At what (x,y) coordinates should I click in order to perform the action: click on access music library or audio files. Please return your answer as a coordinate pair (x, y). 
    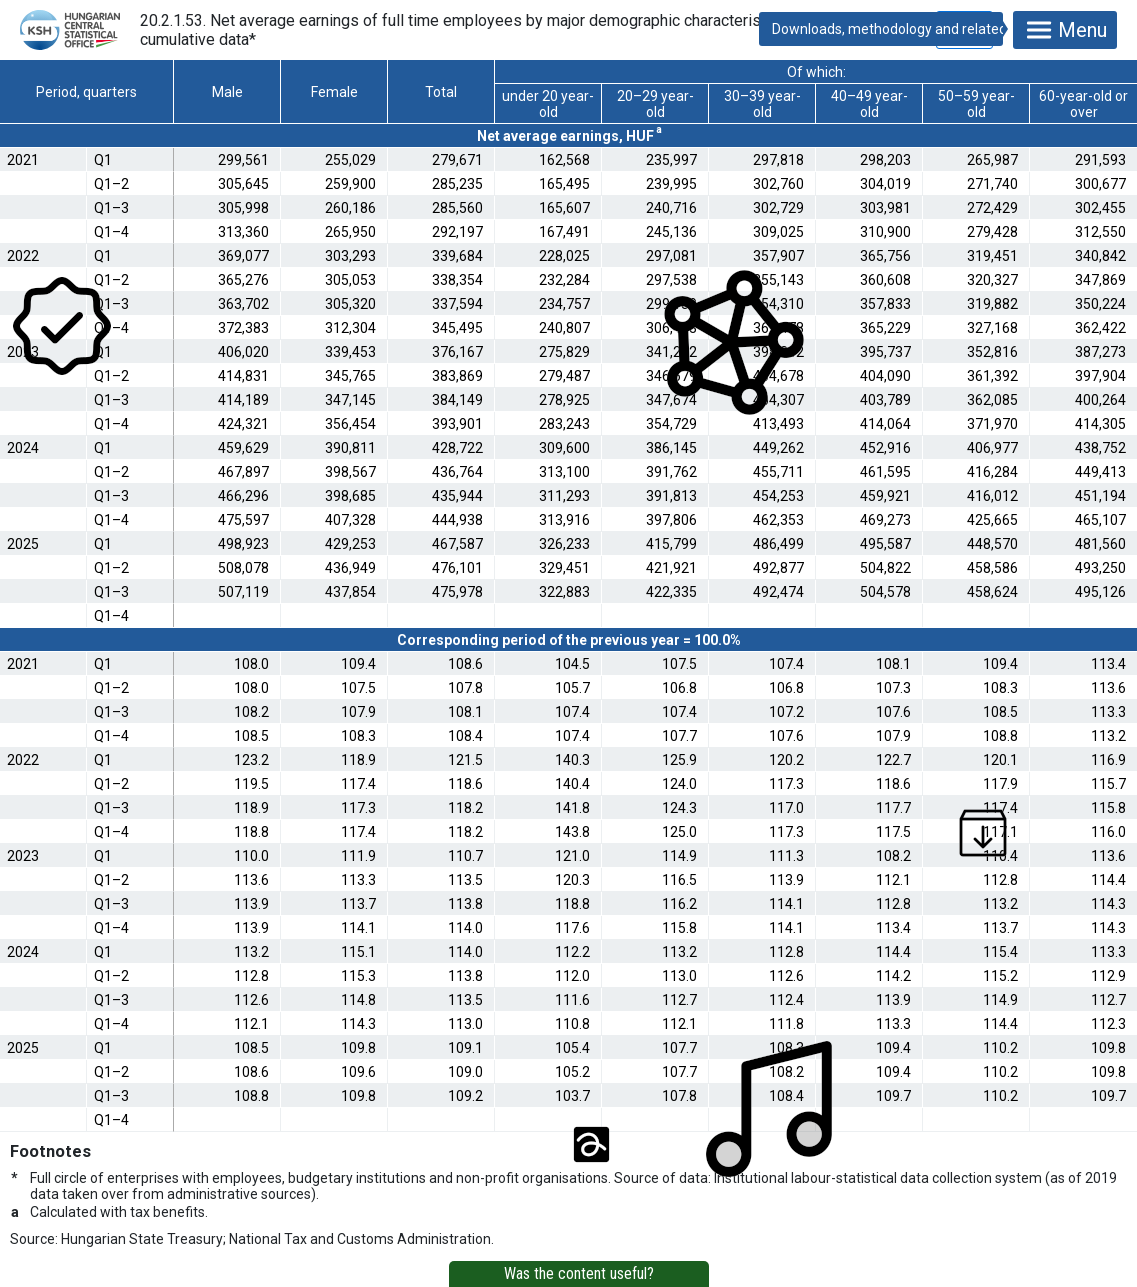
    Looking at the image, I should click on (776, 1111).